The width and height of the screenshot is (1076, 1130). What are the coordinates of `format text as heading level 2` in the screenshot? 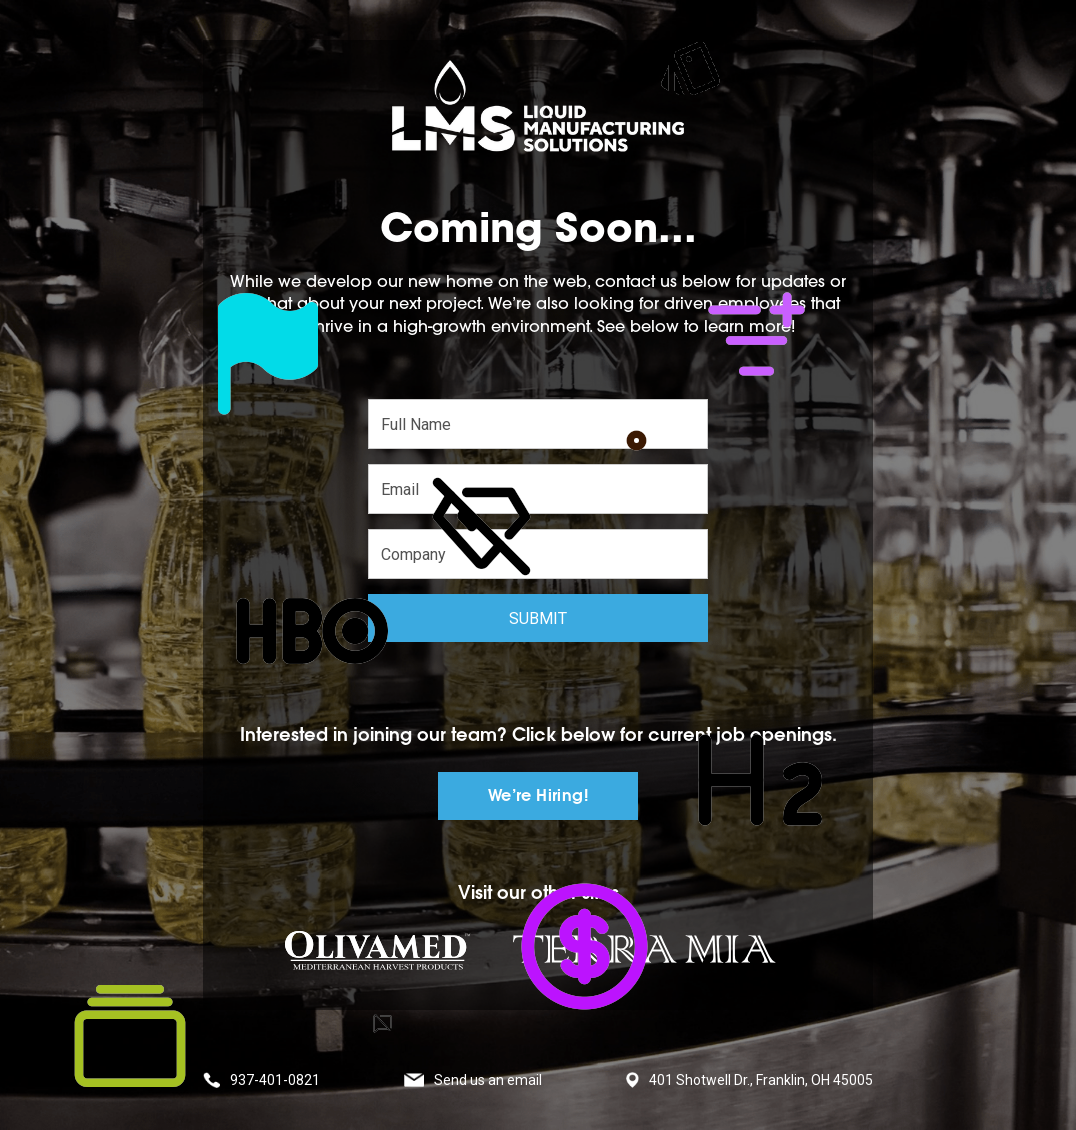 It's located at (757, 780).